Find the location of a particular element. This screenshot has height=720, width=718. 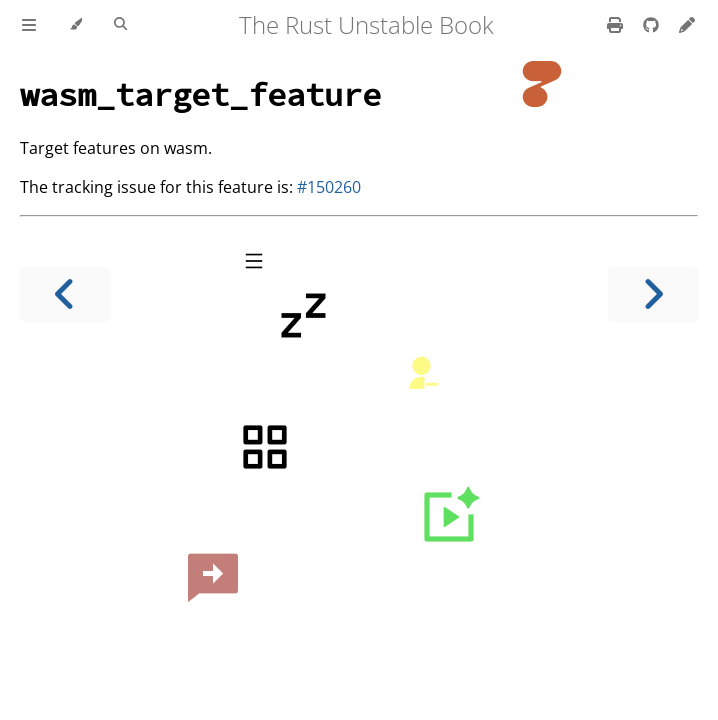

access app grid or menu is located at coordinates (265, 447).